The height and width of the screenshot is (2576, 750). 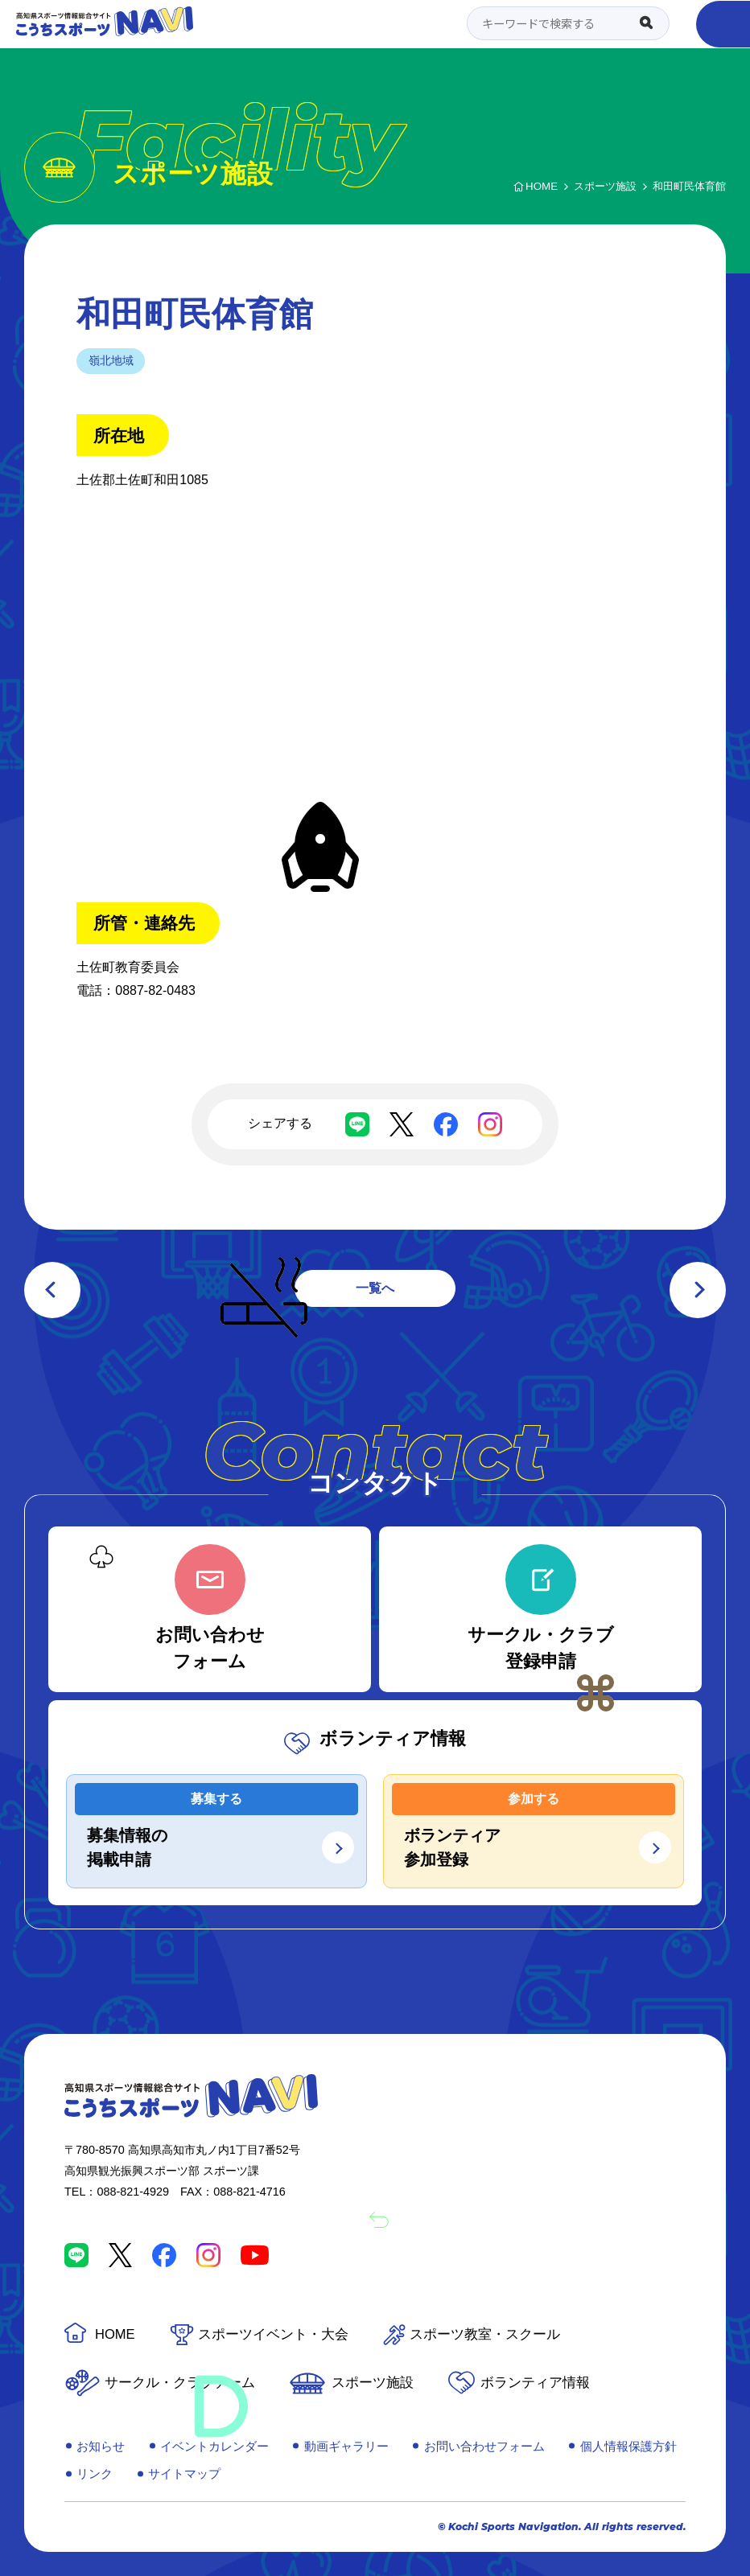 I want to click on represents the letter D in text or keyboard input, so click(x=221, y=2406).